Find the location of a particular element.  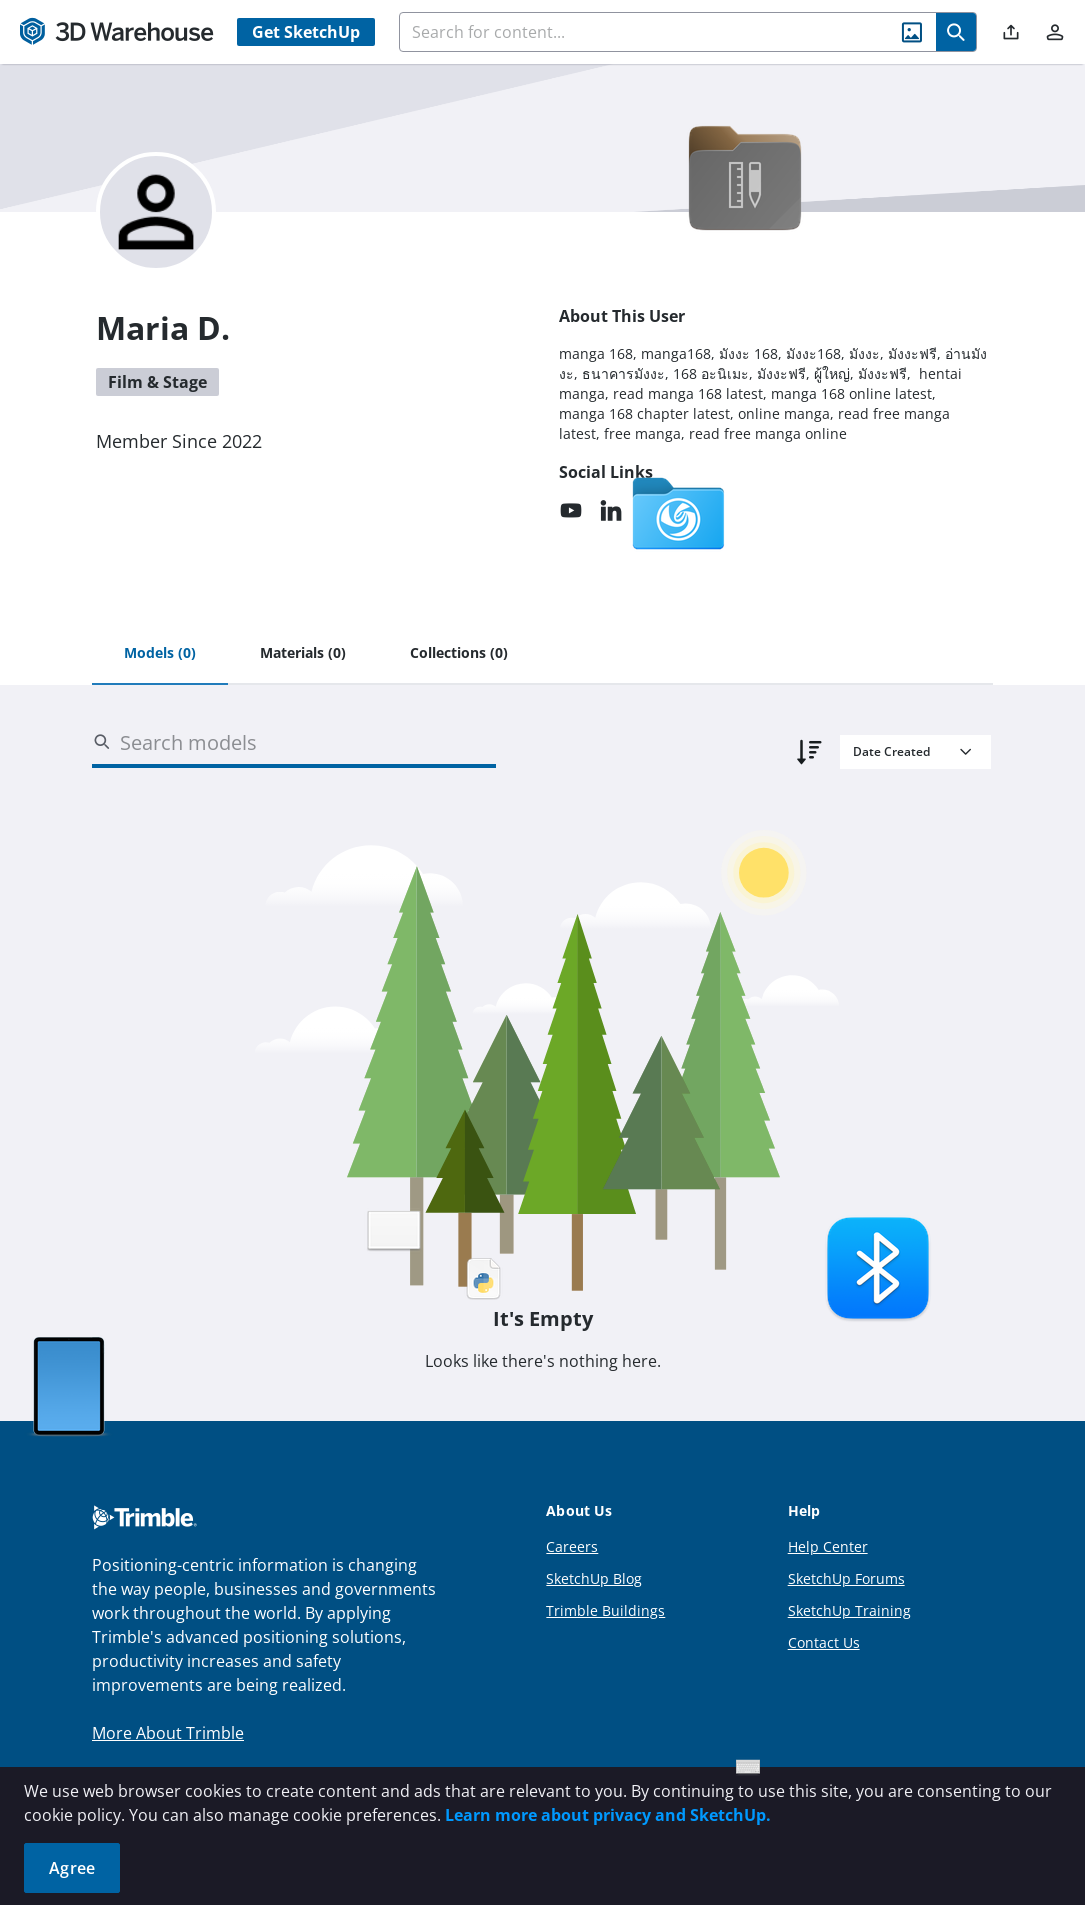

bluetooth keyboard connected is located at coordinates (748, 1764).